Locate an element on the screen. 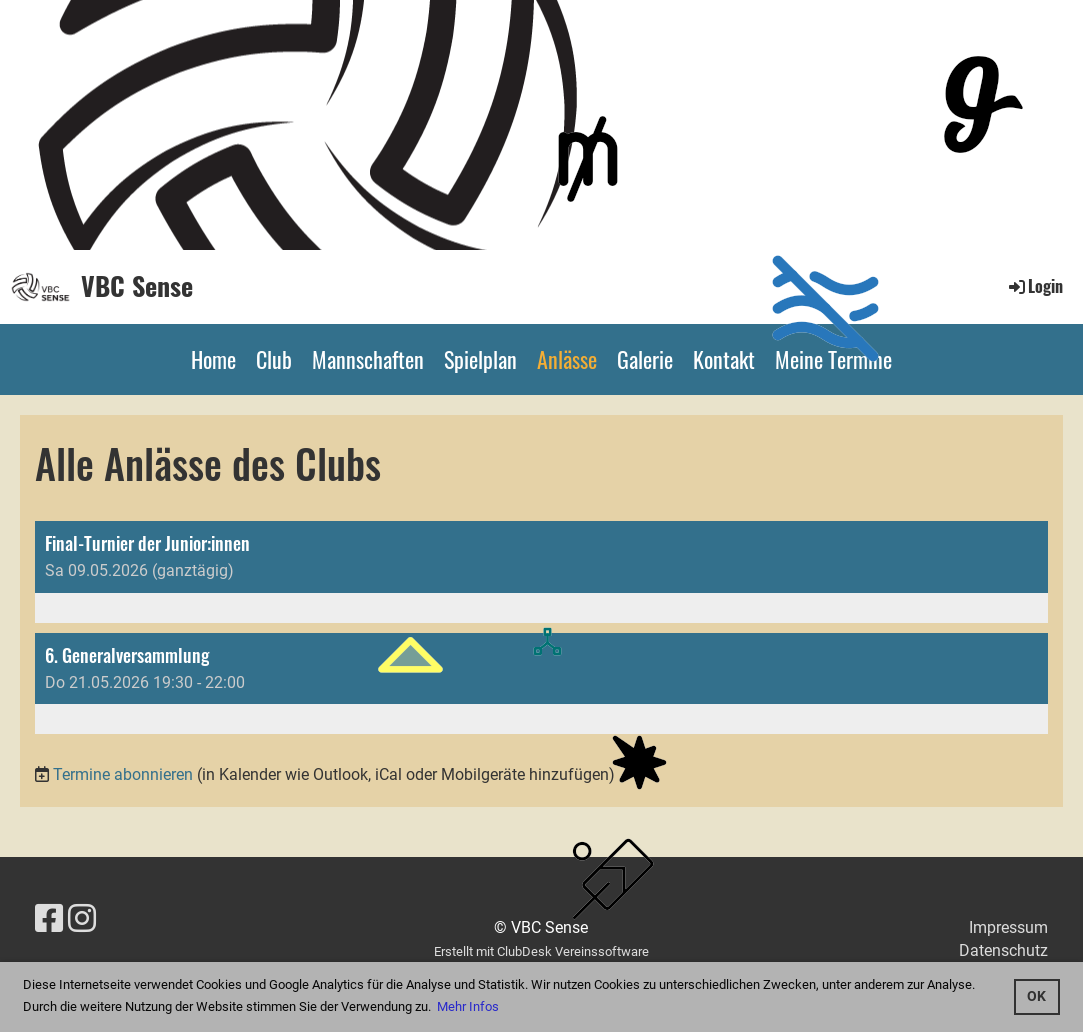  cricket sport or game category is located at coordinates (608, 877).